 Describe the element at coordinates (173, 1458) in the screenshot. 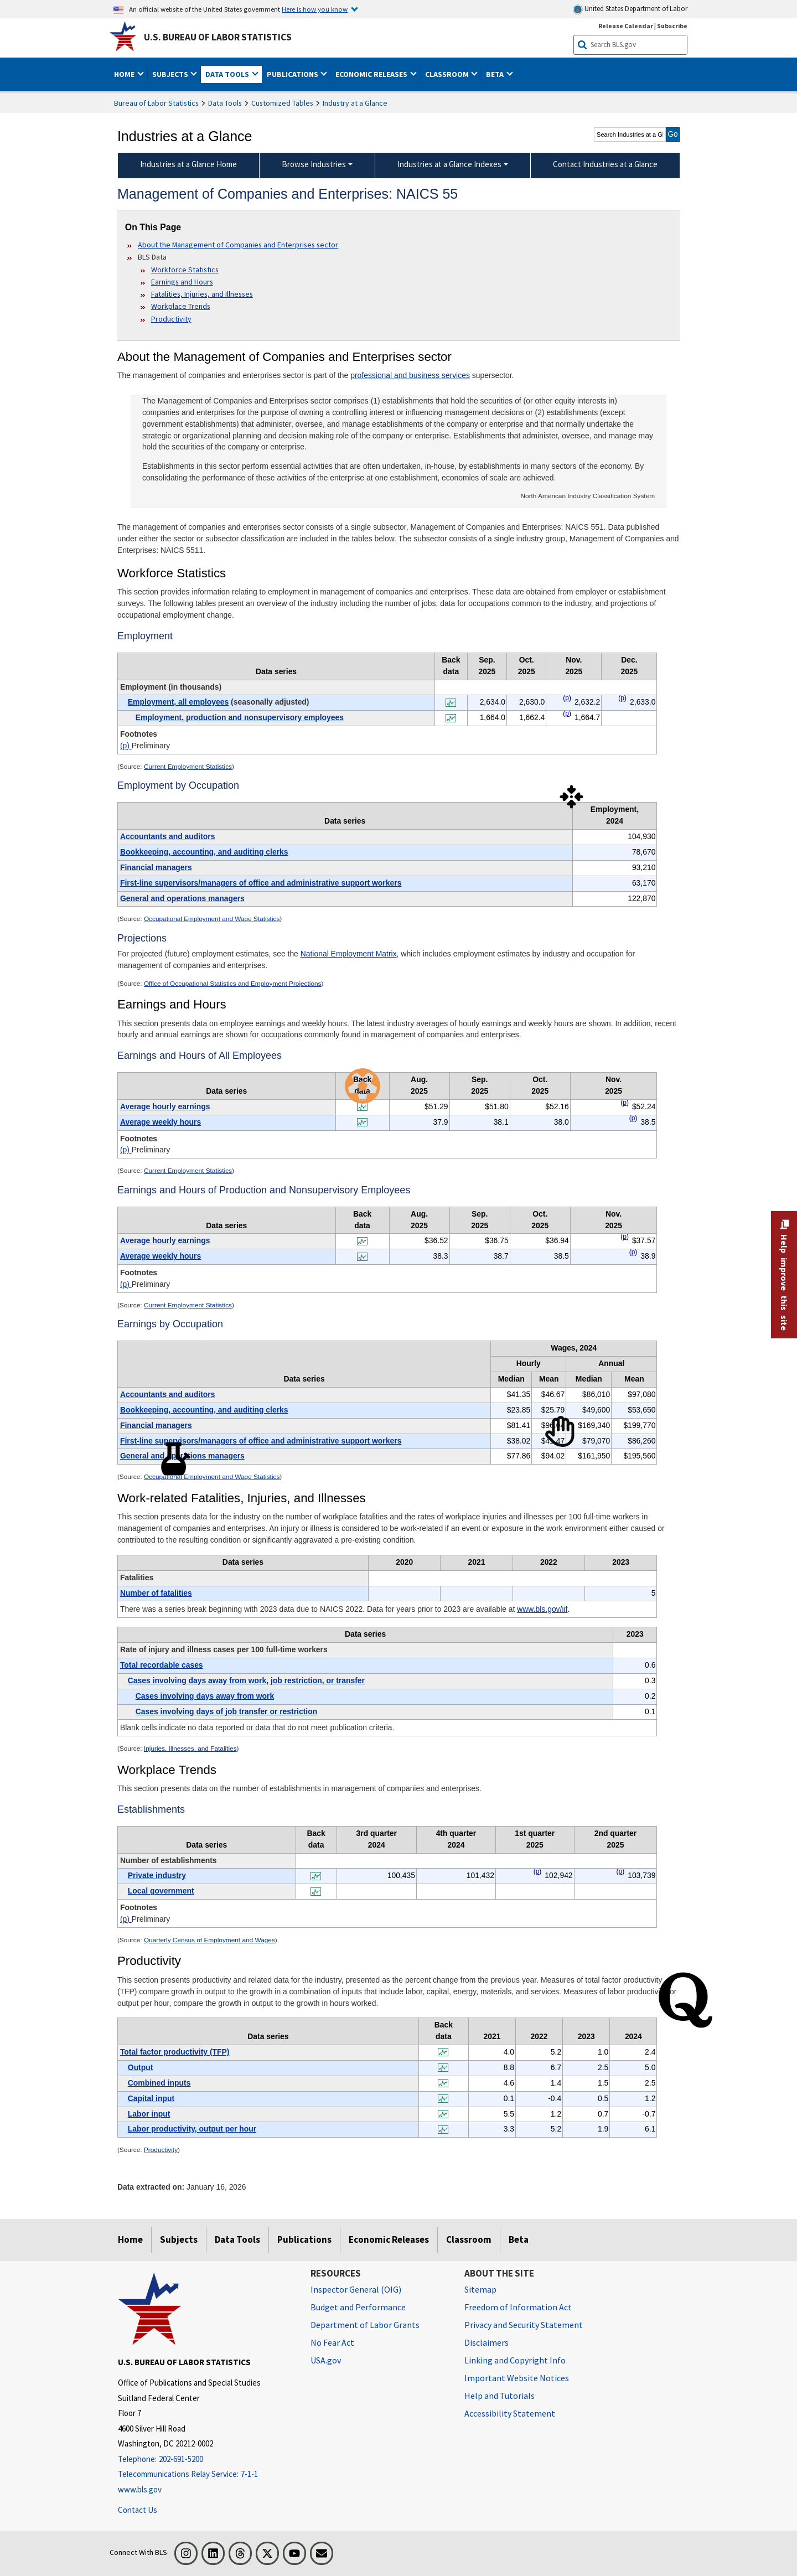

I see `access cannabis or smoking-related content` at that location.